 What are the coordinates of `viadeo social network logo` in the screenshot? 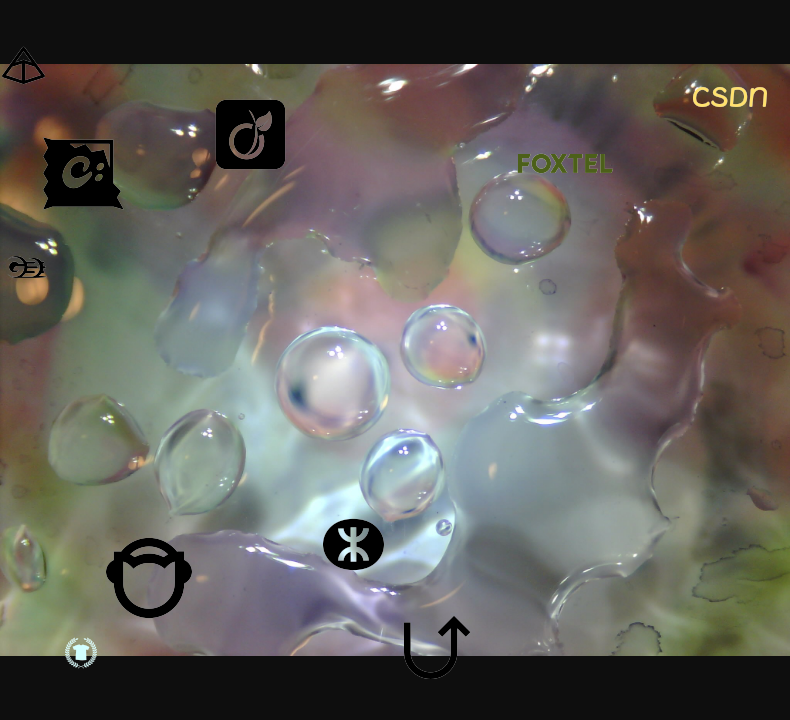 It's located at (250, 134).